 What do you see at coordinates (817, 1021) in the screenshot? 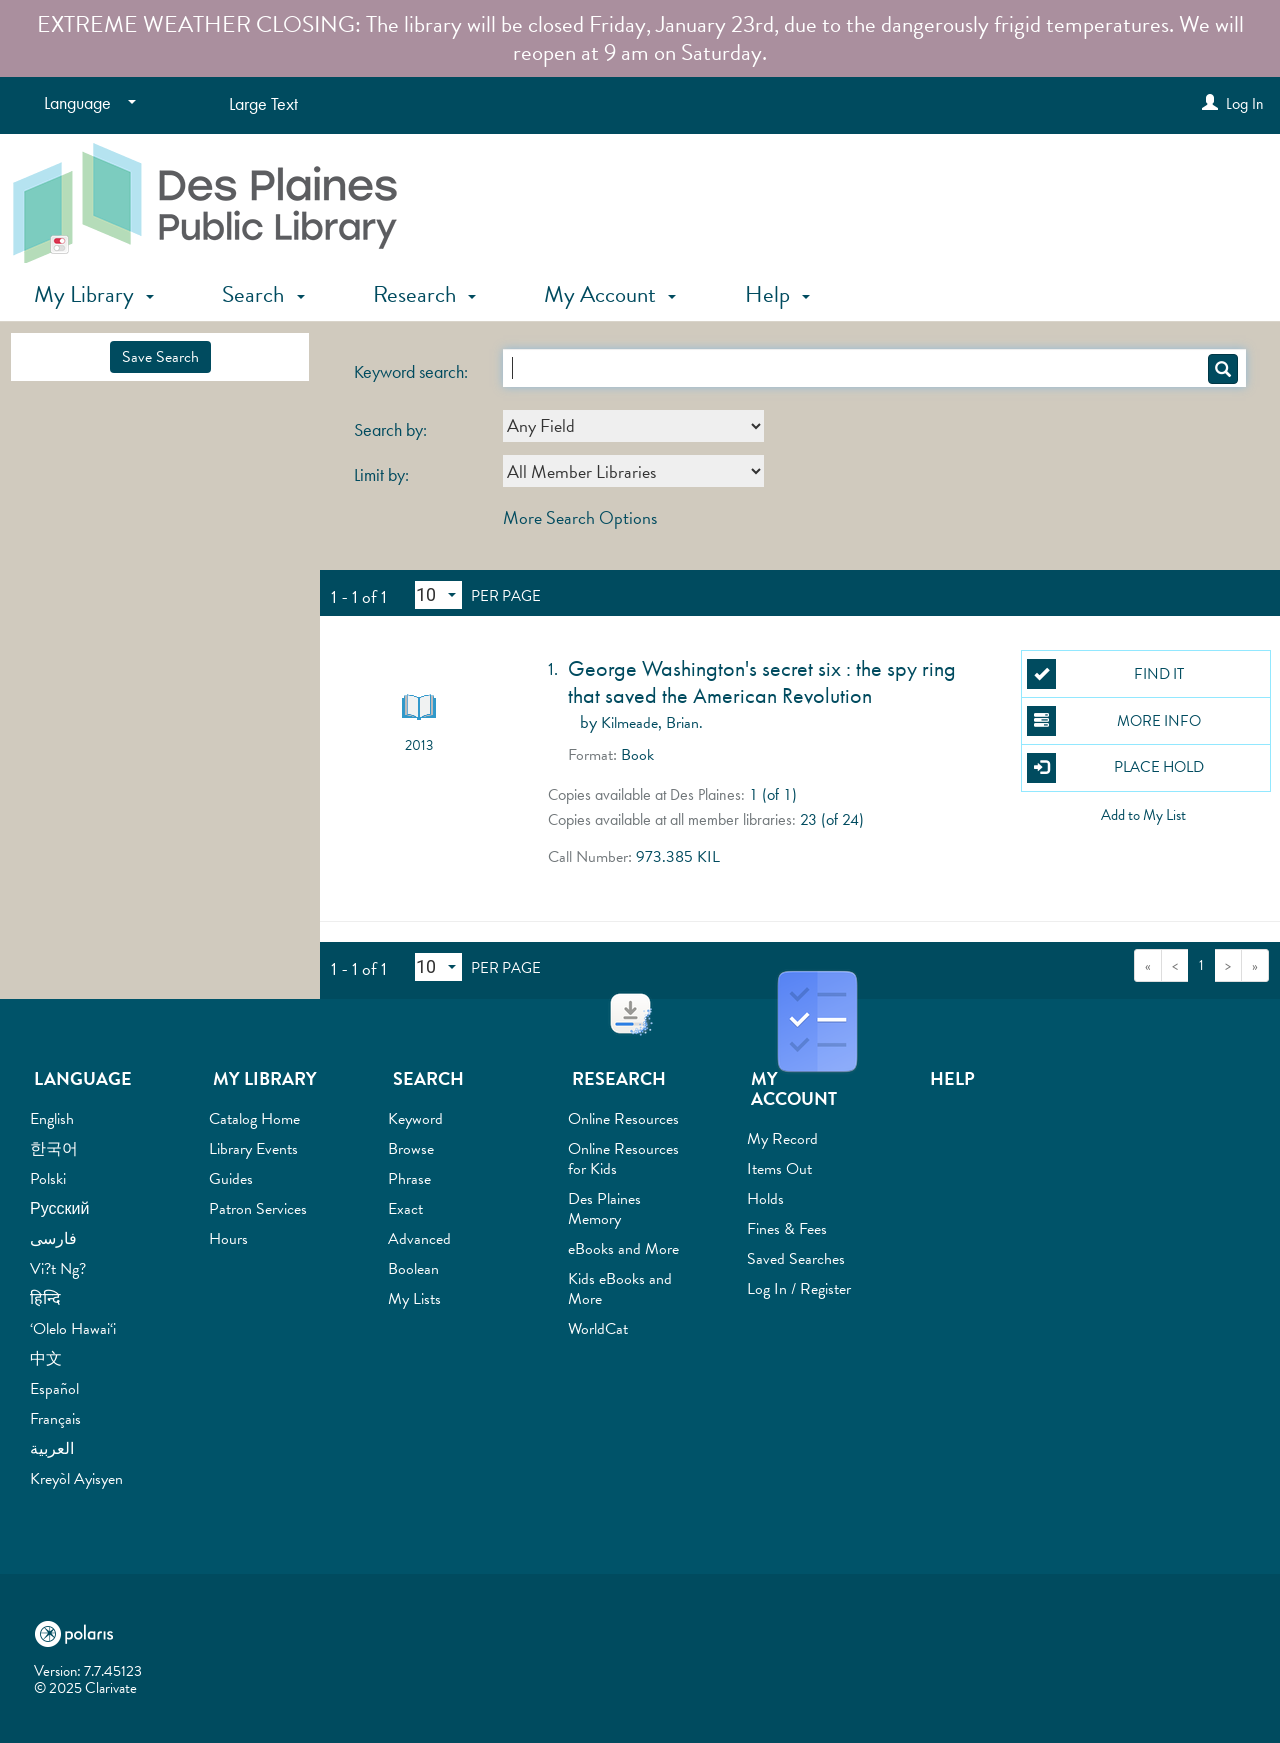
I see `open the GNOME To Do task manager app` at bounding box center [817, 1021].